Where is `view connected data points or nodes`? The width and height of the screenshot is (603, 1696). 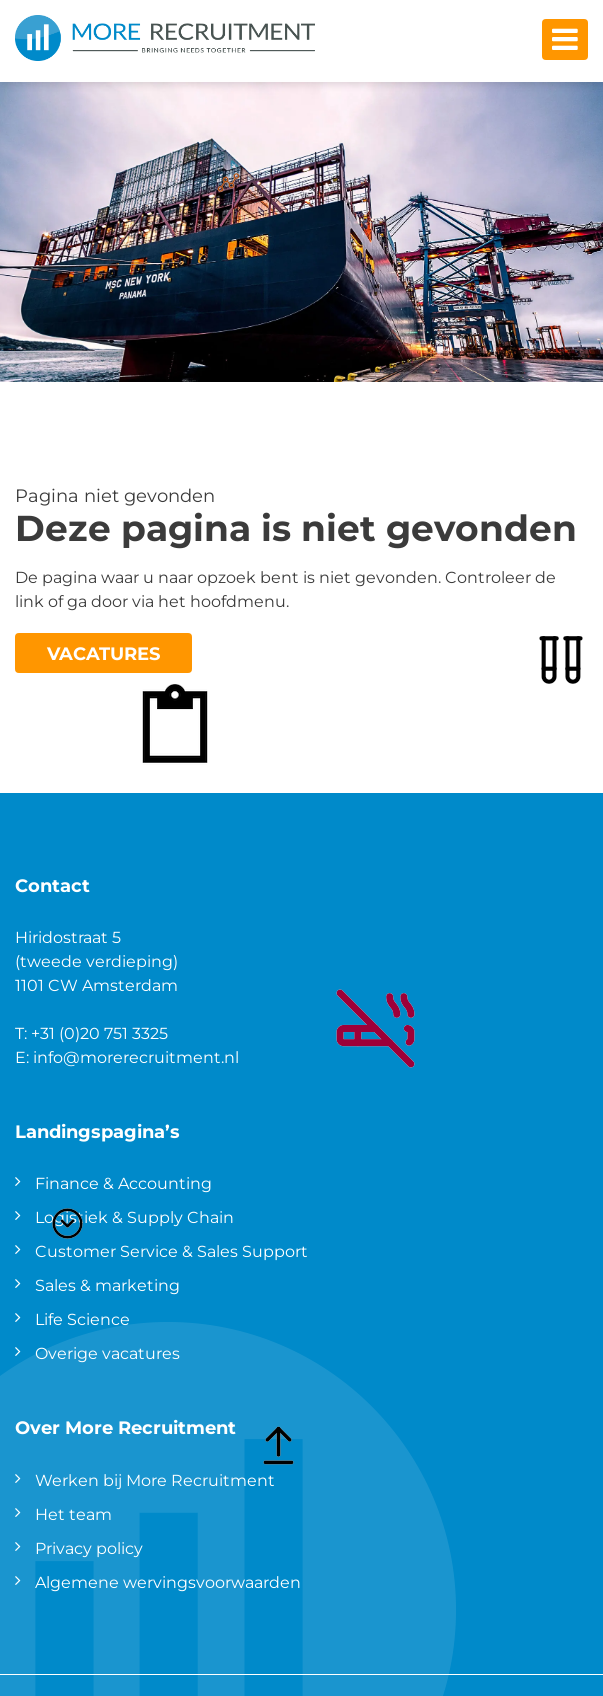 view connected data points or nodes is located at coordinates (228, 182).